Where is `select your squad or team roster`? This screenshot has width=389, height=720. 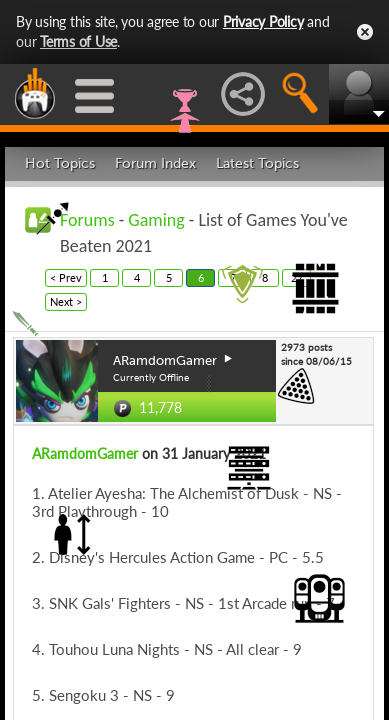 select your squad or team roster is located at coordinates (319, 598).